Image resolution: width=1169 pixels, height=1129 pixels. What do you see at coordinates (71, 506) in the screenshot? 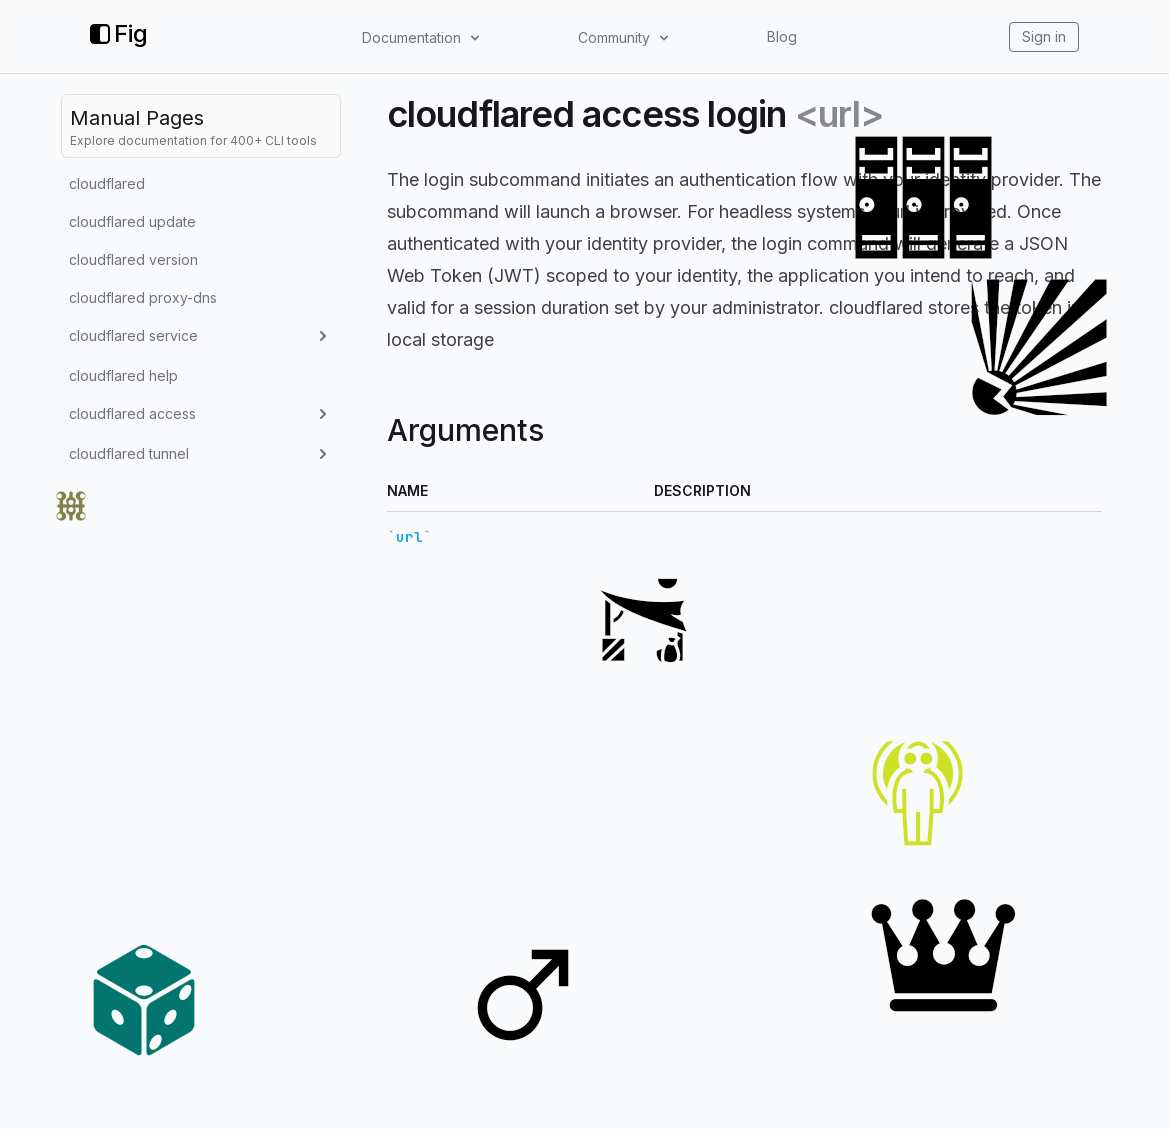
I see `access network or connection settings` at bounding box center [71, 506].